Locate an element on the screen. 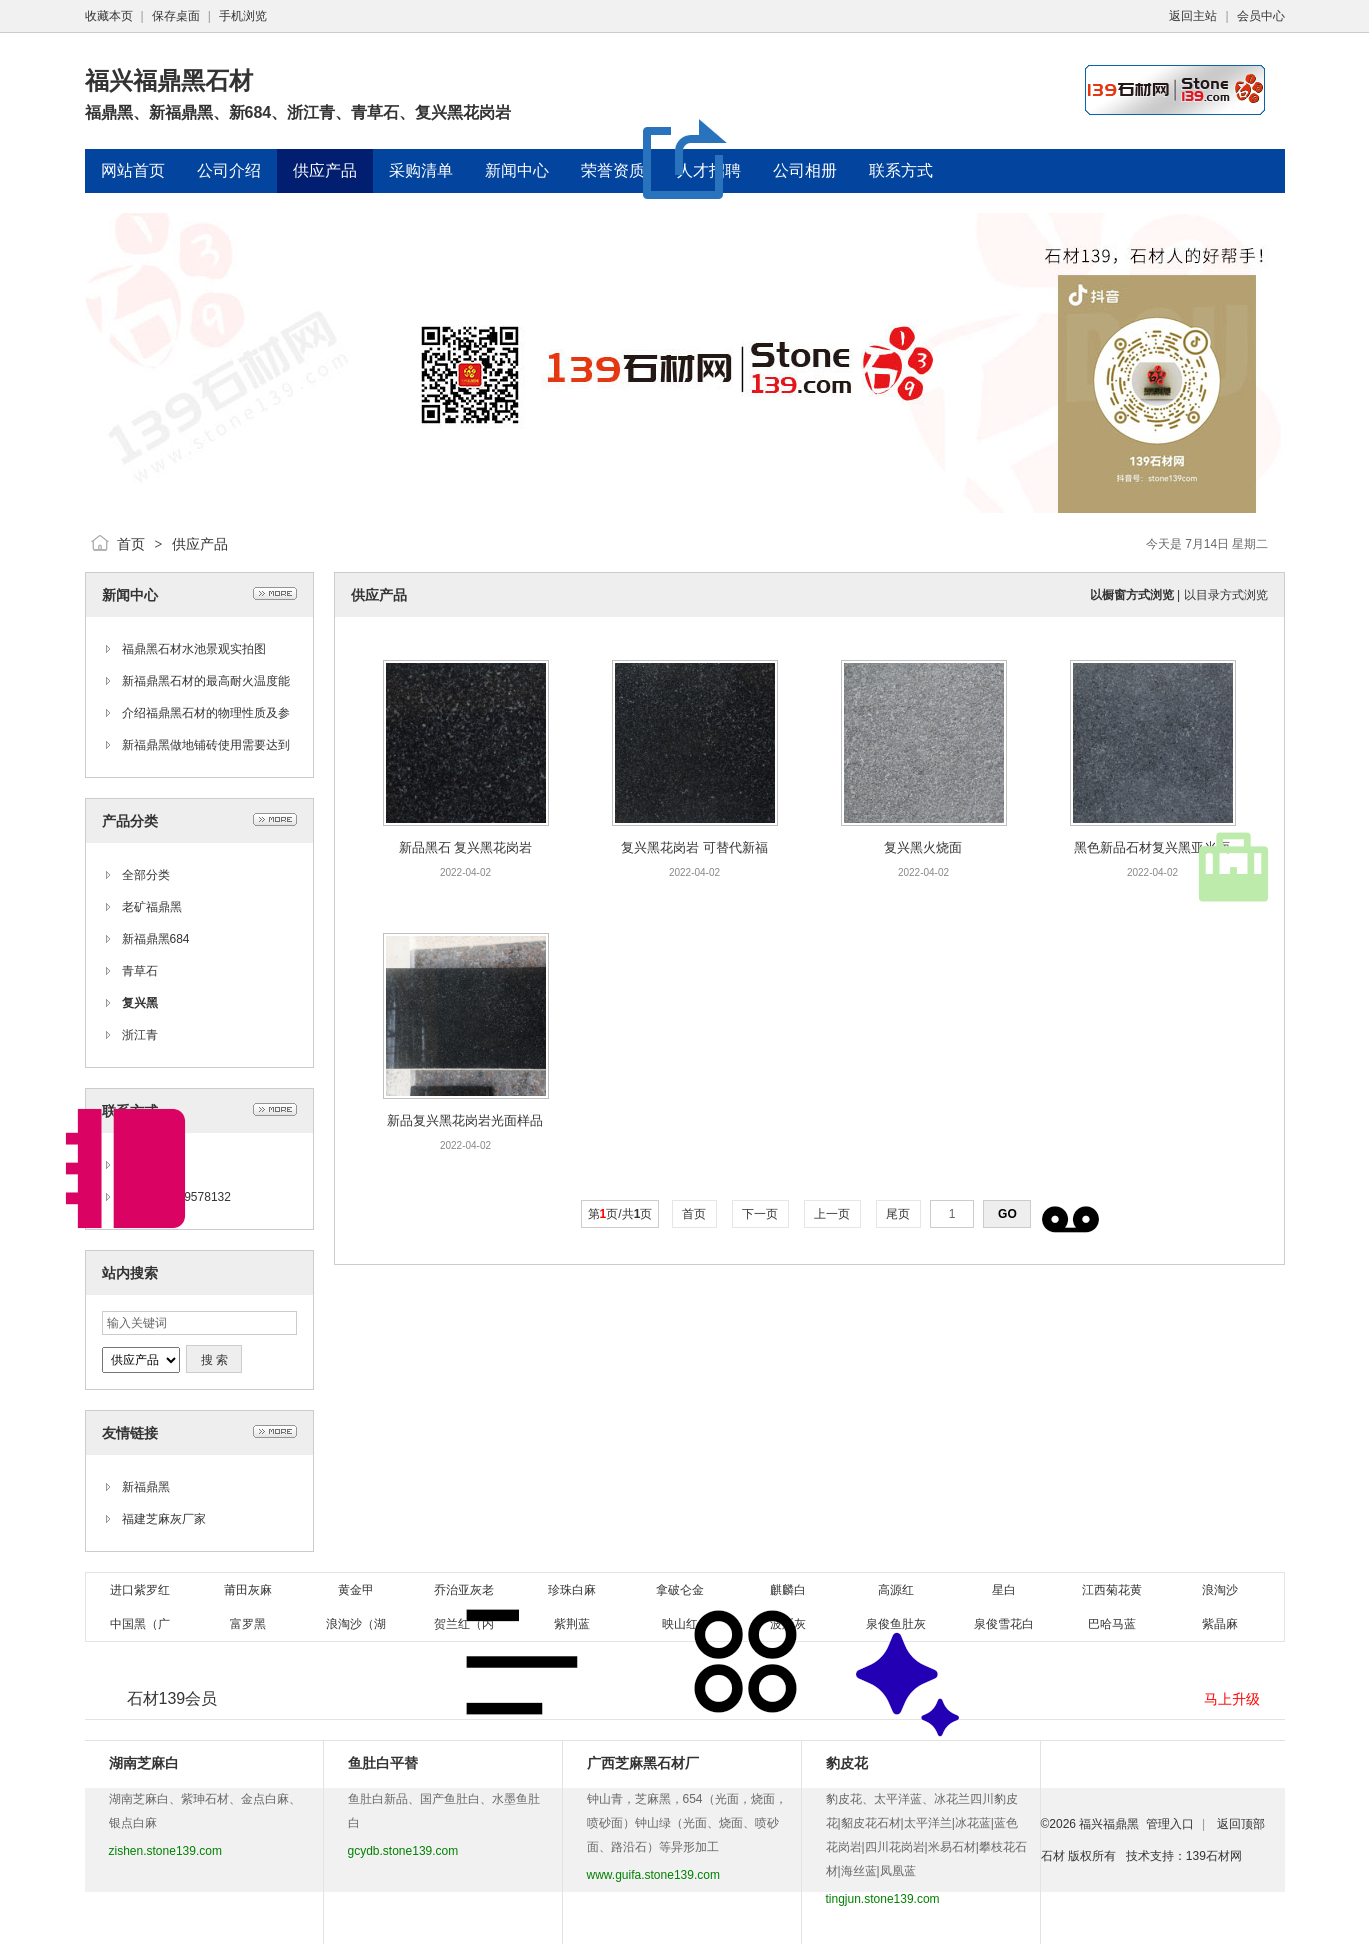  access voicemail messages is located at coordinates (1070, 1220).